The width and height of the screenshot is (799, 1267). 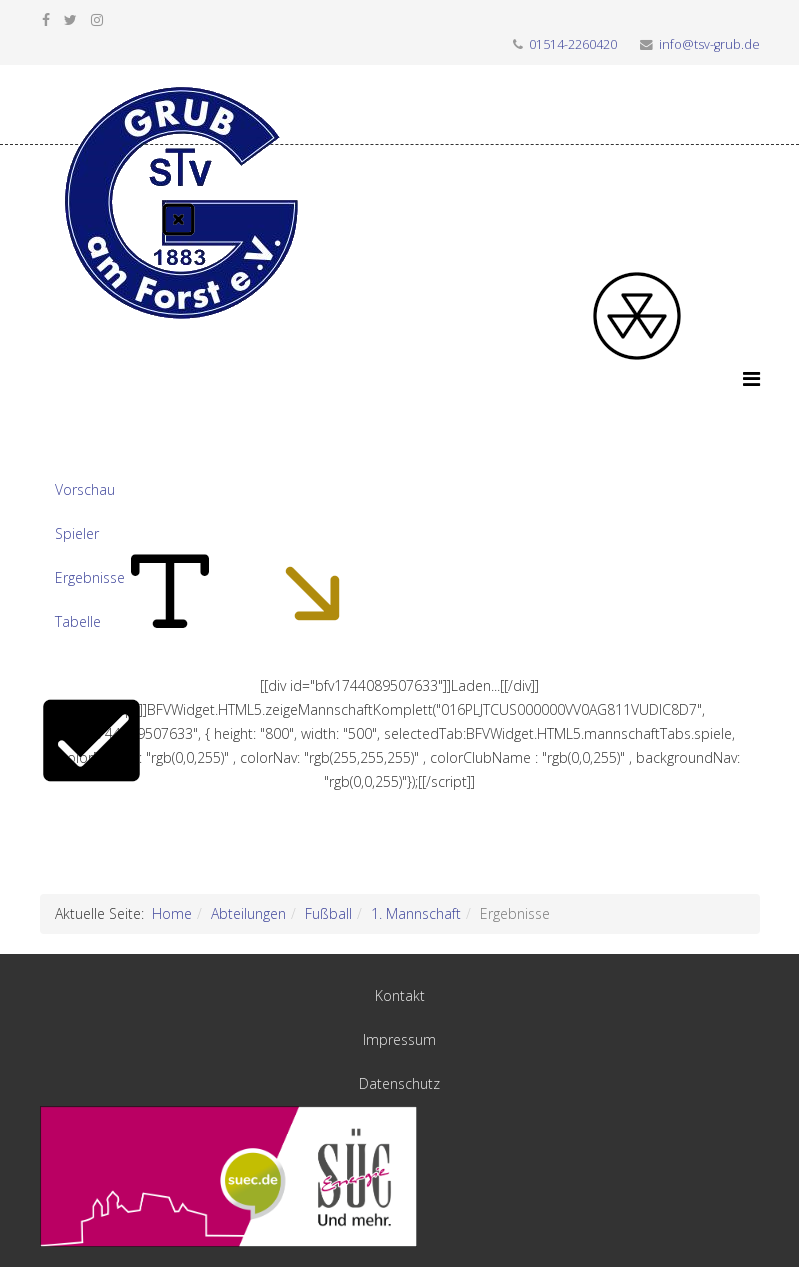 I want to click on fallout shelter location marker, so click(x=637, y=316).